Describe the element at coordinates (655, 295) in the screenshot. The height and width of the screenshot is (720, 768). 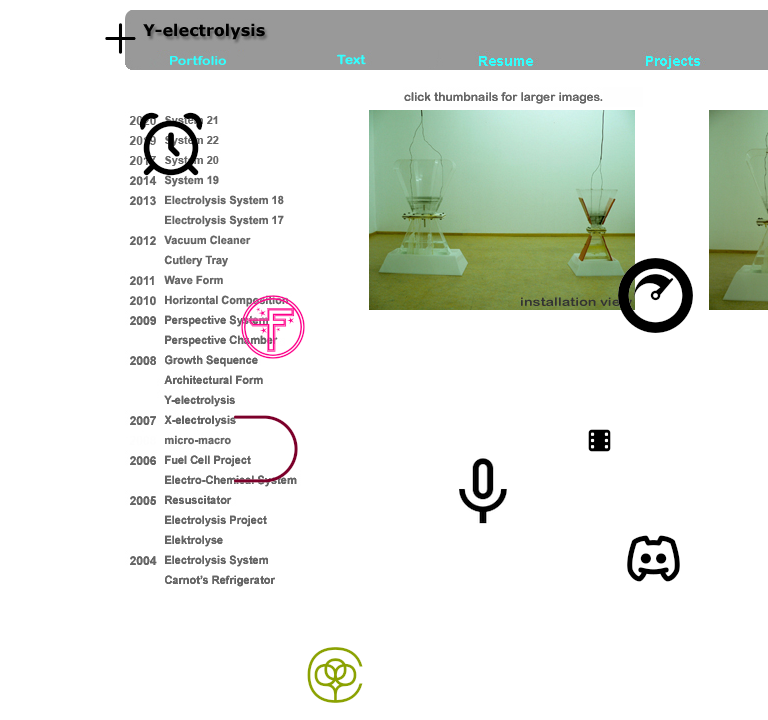
I see `cloudscale.ch cloud hosting service logo` at that location.